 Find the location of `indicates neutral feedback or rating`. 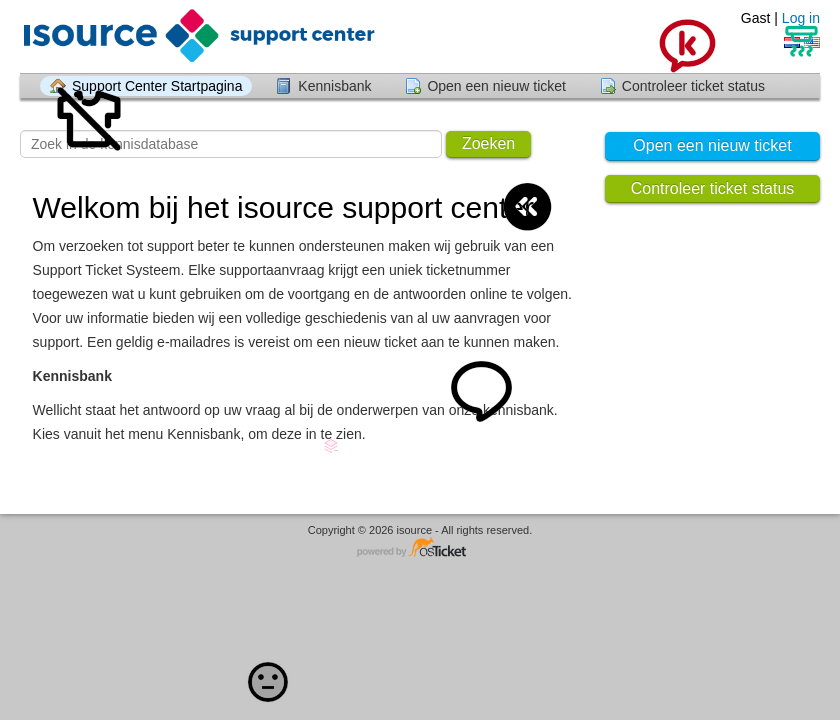

indicates neutral feedback or rating is located at coordinates (268, 682).